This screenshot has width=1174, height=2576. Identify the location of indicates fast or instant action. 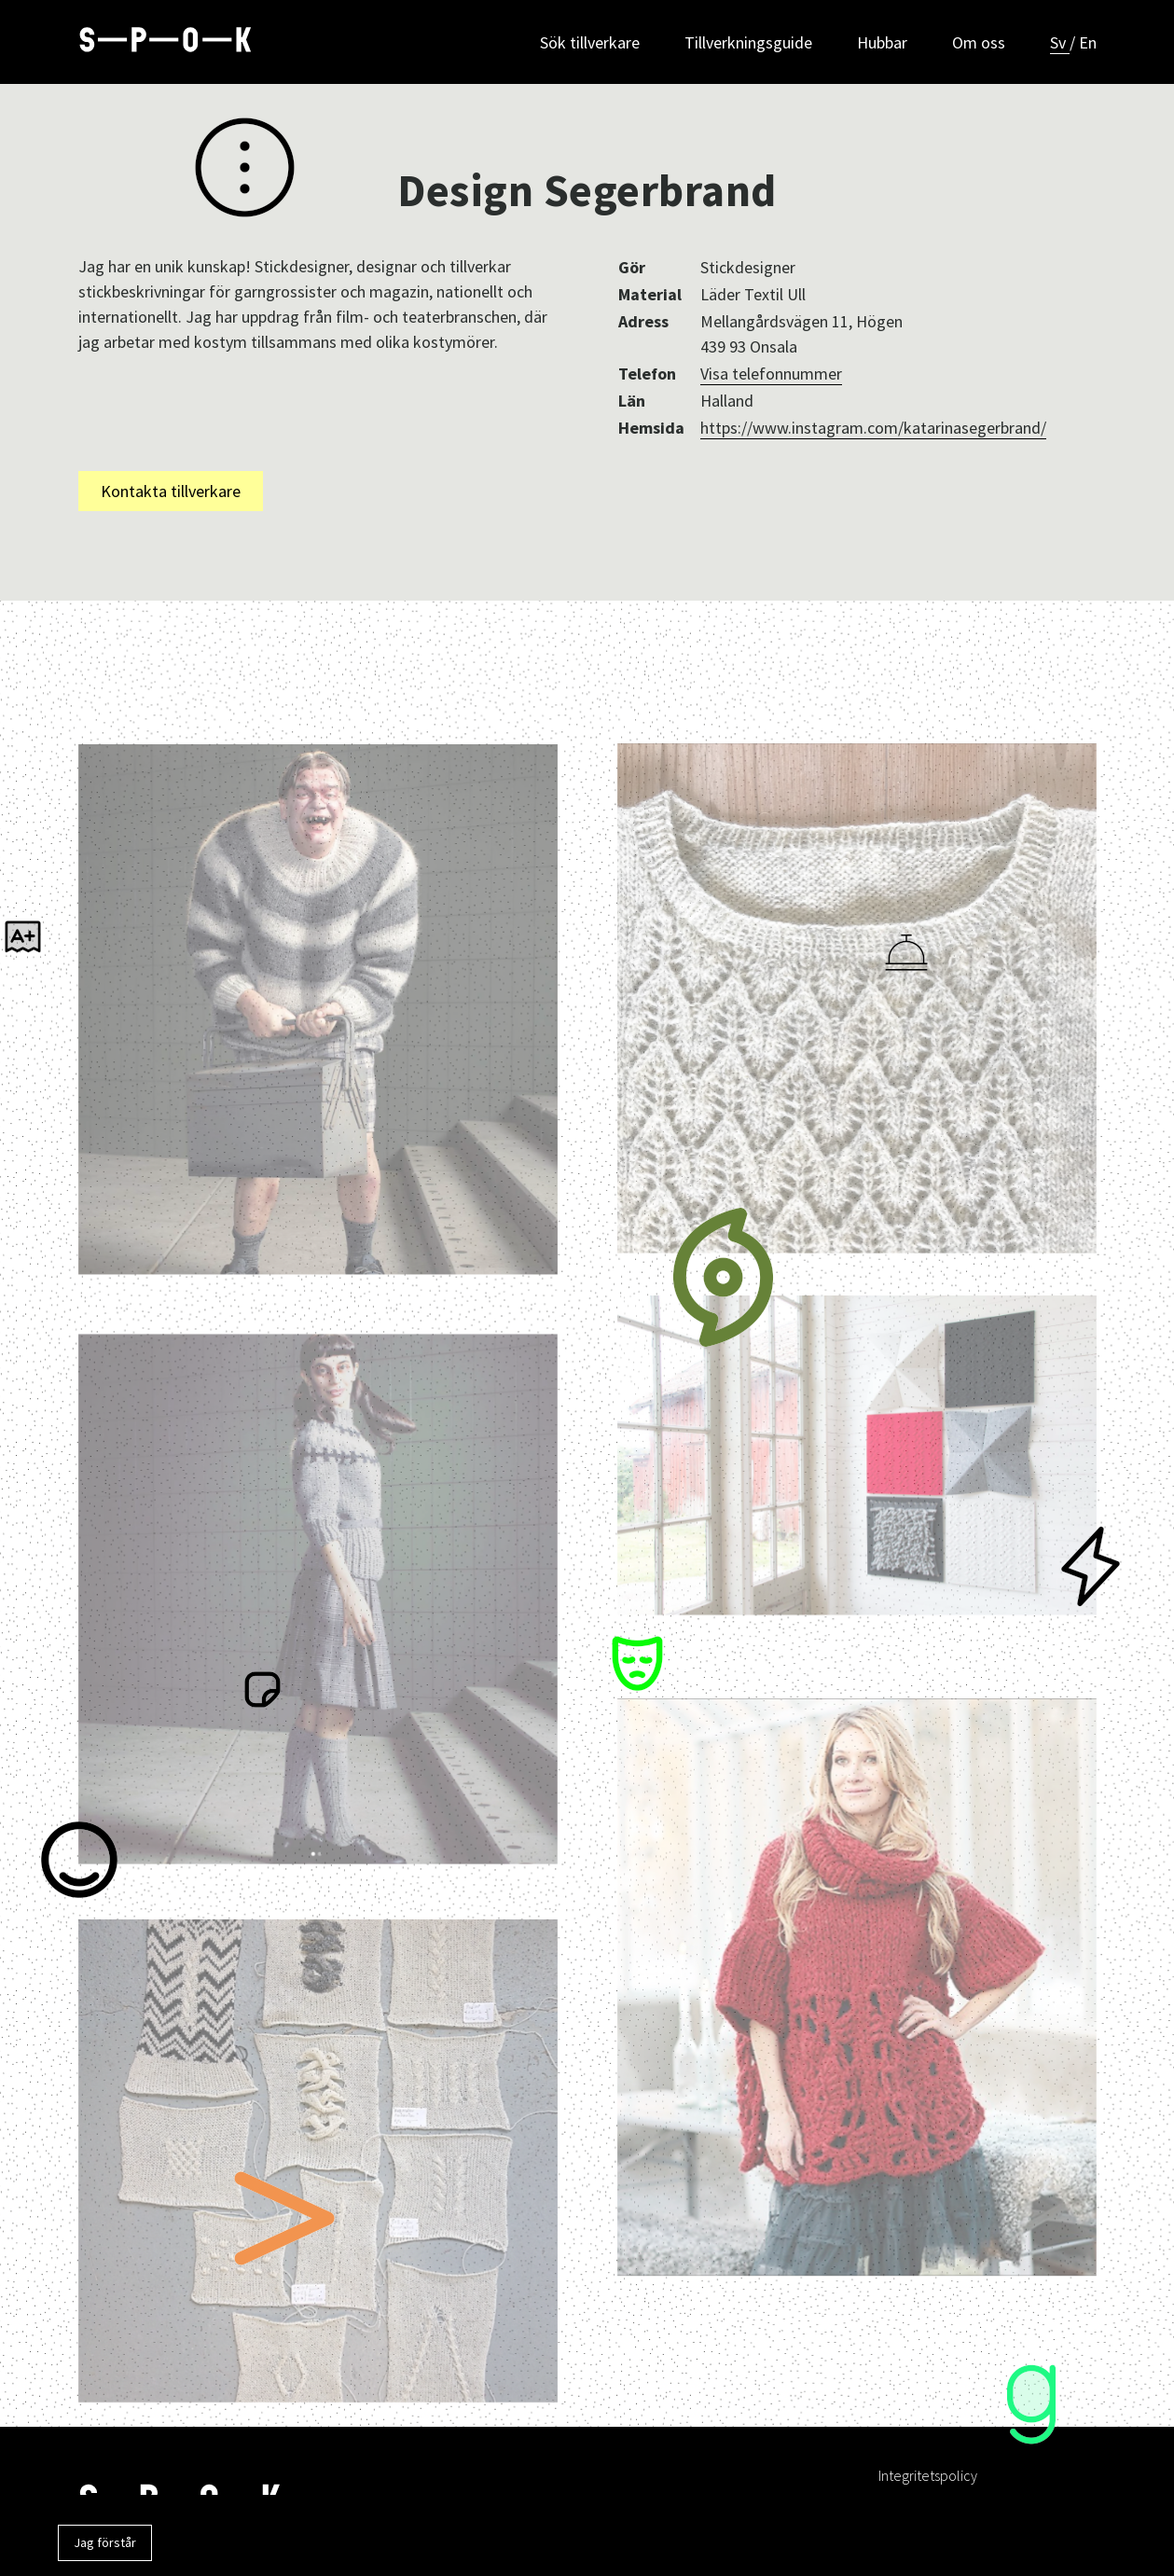
(1090, 1566).